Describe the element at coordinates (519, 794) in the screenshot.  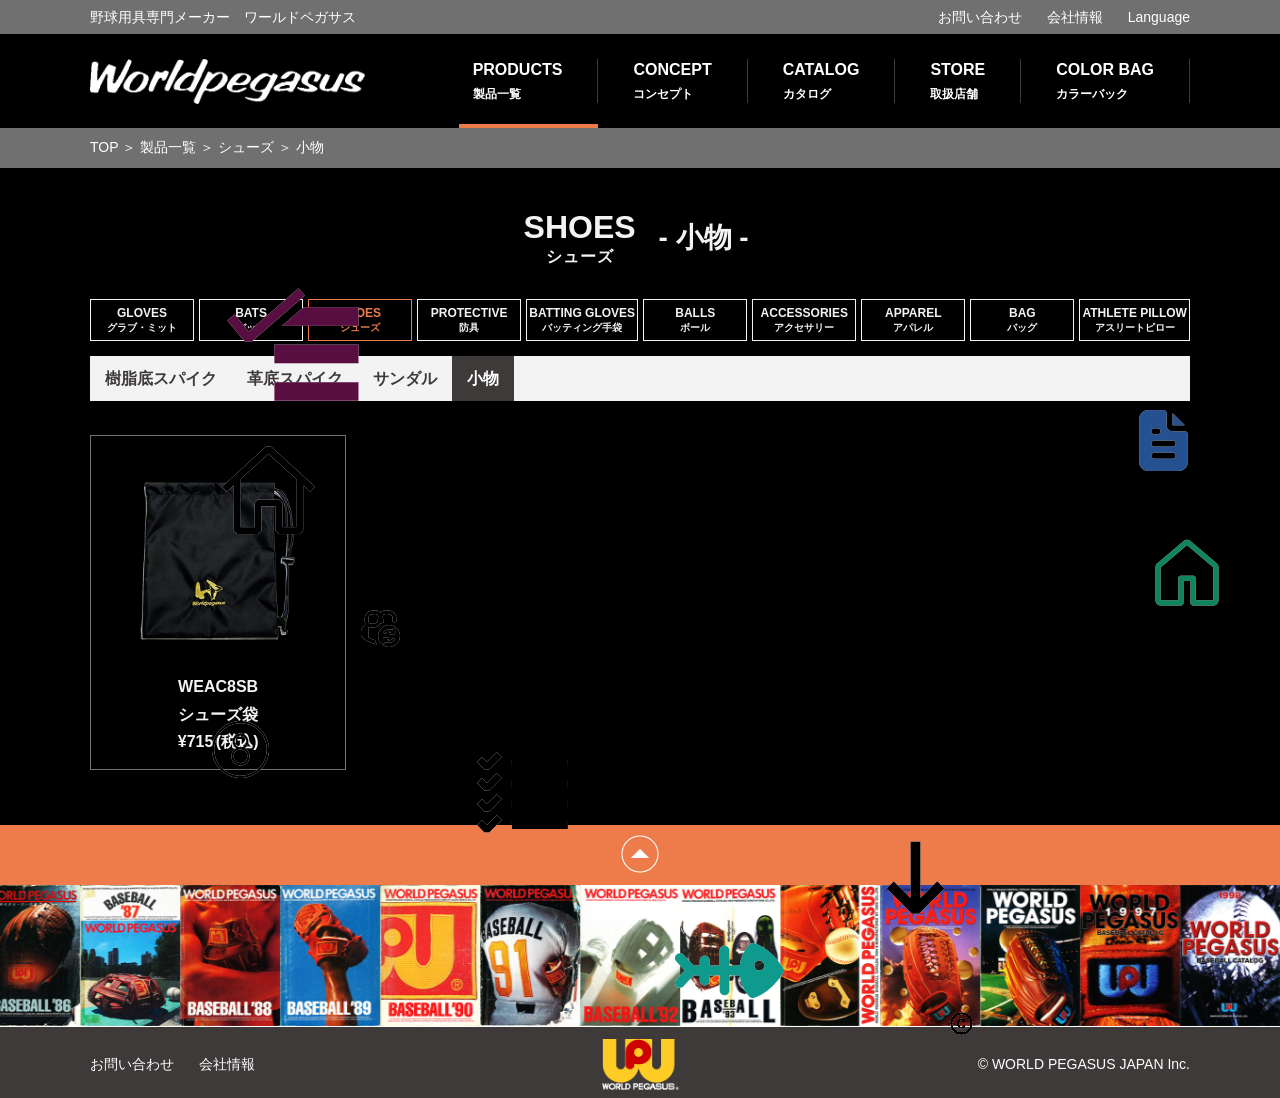
I see `view or manage your task checklist` at that location.